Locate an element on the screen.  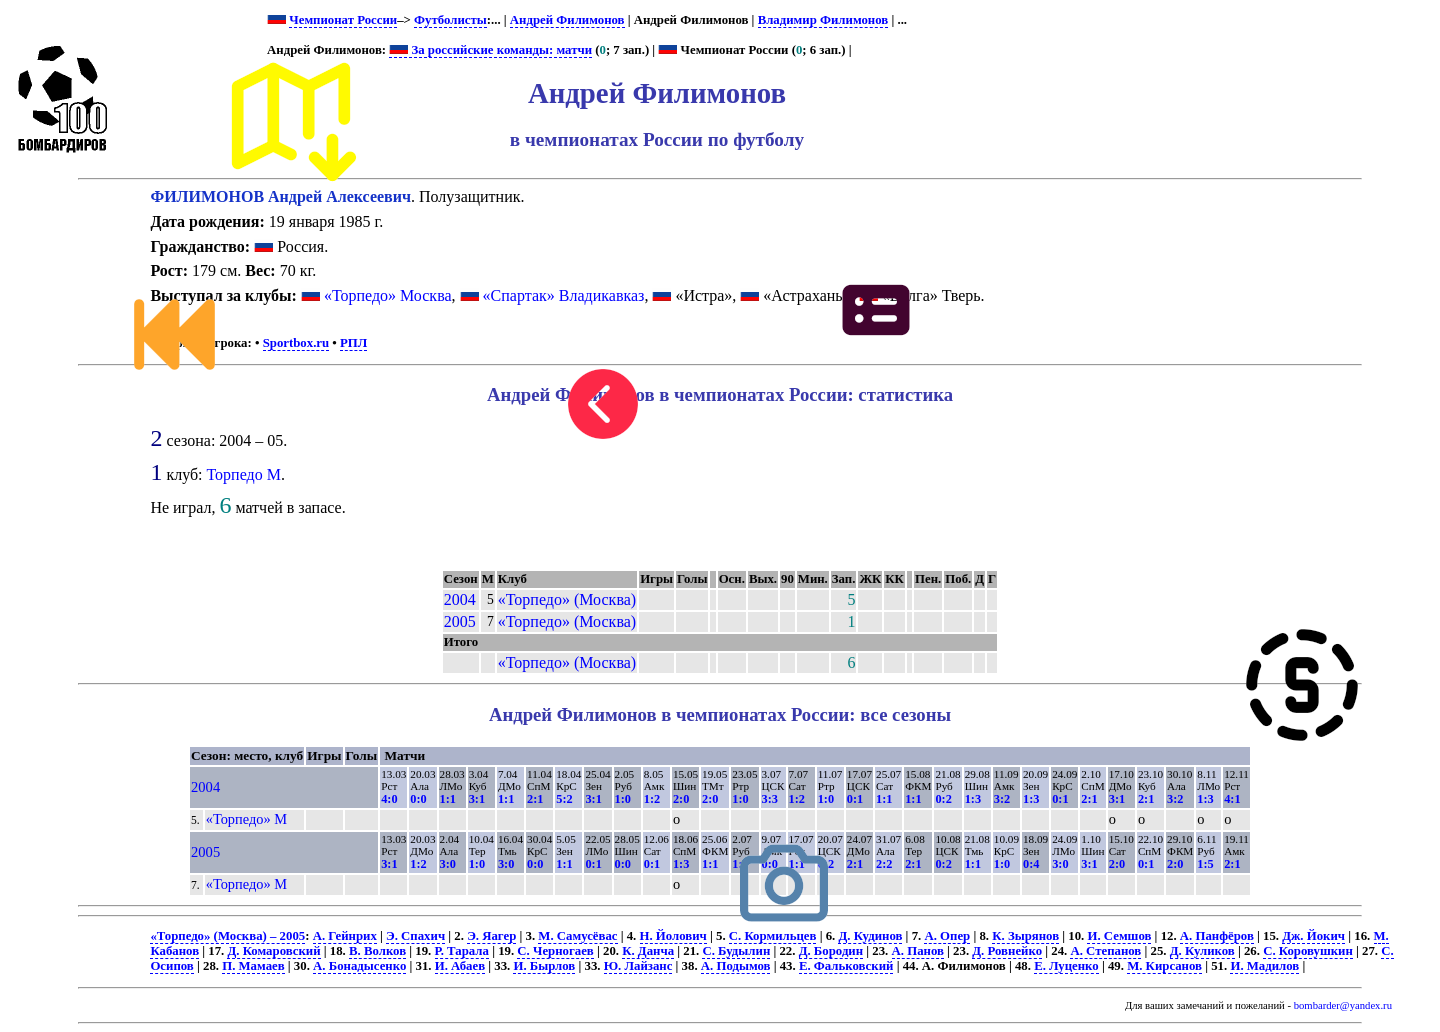
skip to previous track is located at coordinates (174, 334).